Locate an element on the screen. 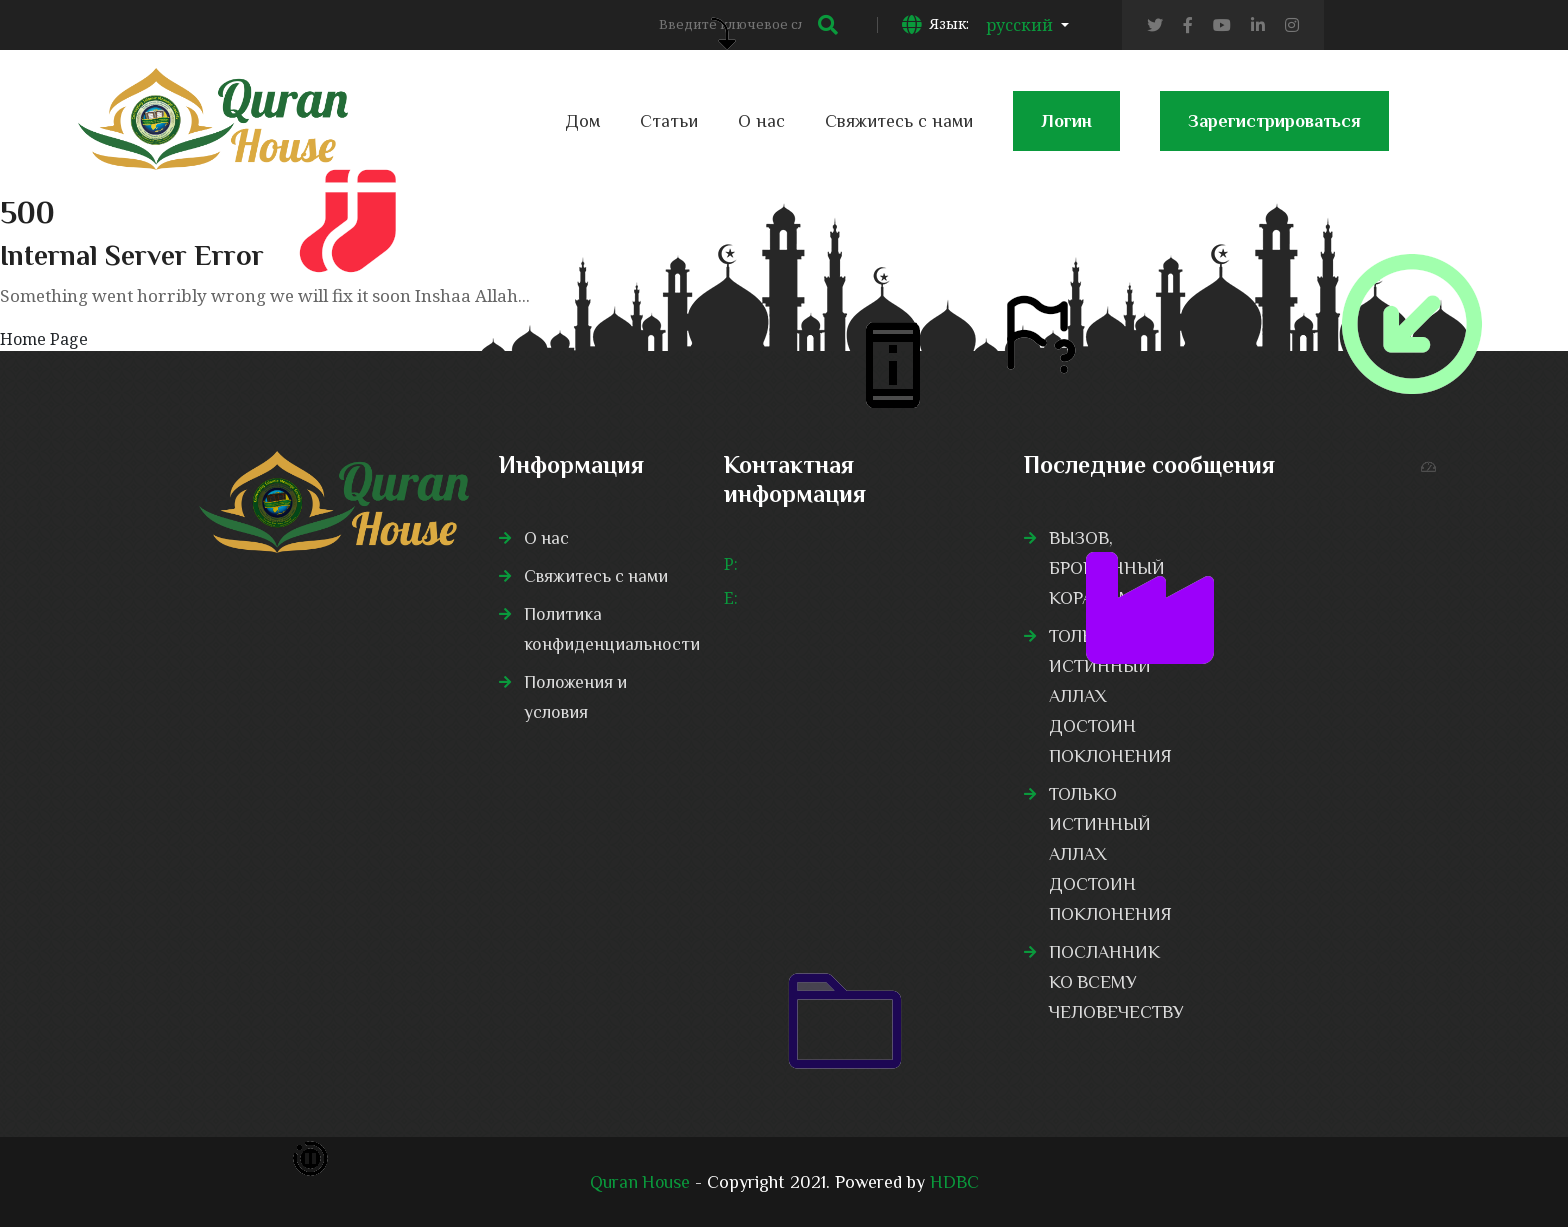 The height and width of the screenshot is (1227, 1568). pause motion photo playback is located at coordinates (310, 1158).